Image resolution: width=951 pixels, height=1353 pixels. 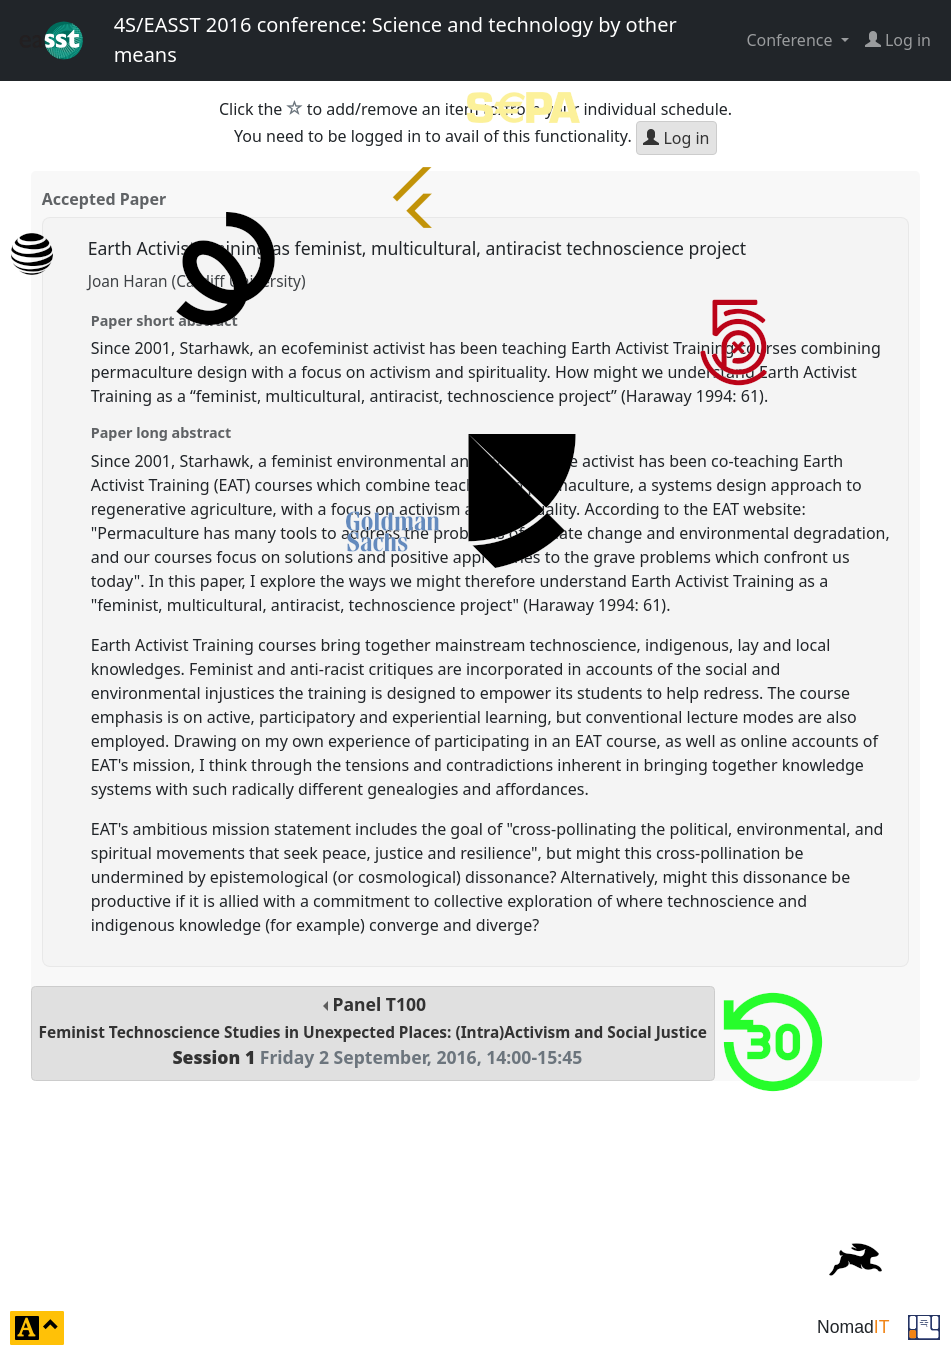 I want to click on AT&T company logo, so click(x=32, y=254).